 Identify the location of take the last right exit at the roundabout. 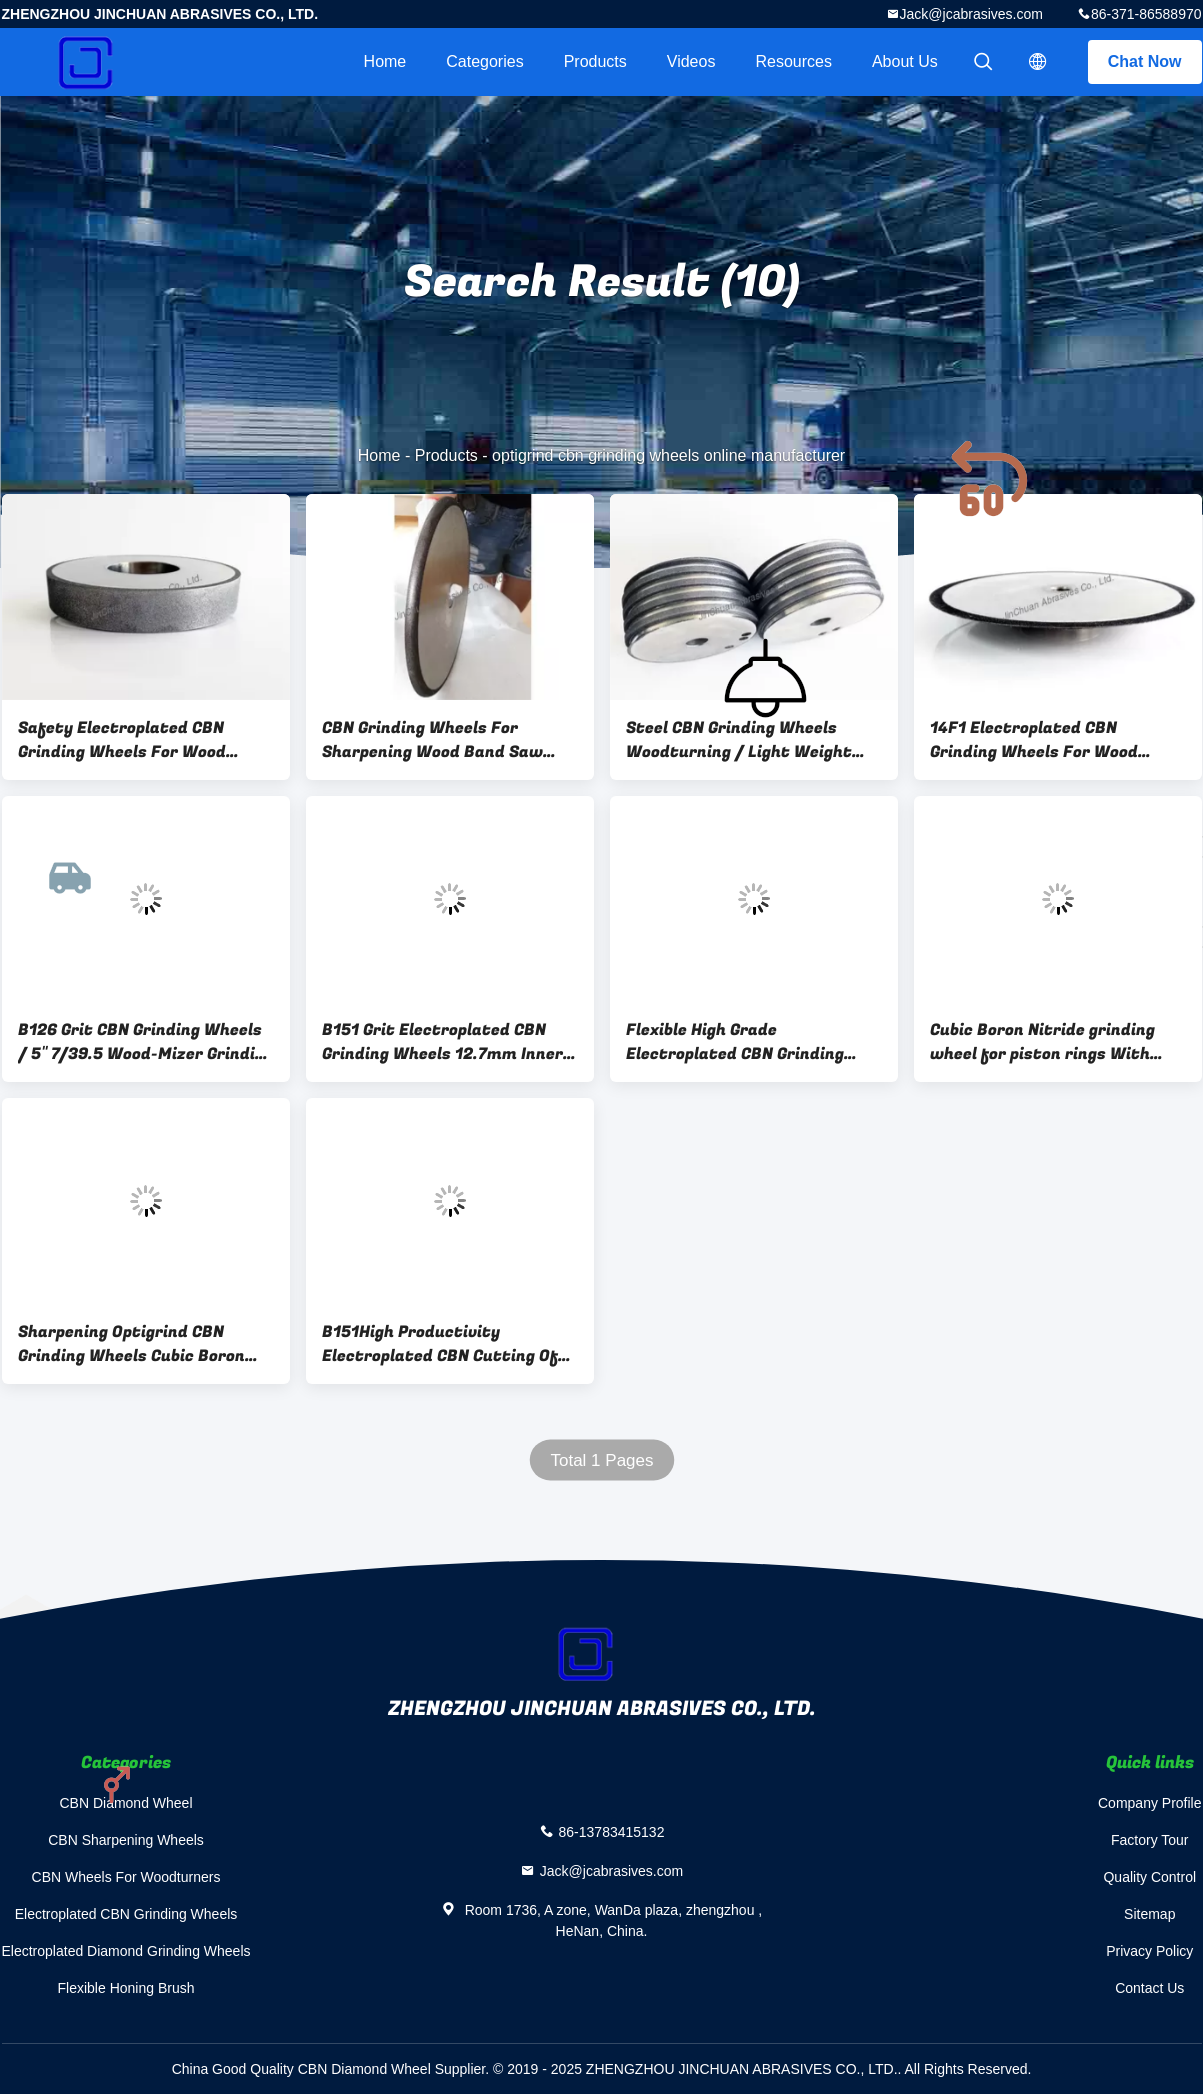
(117, 1785).